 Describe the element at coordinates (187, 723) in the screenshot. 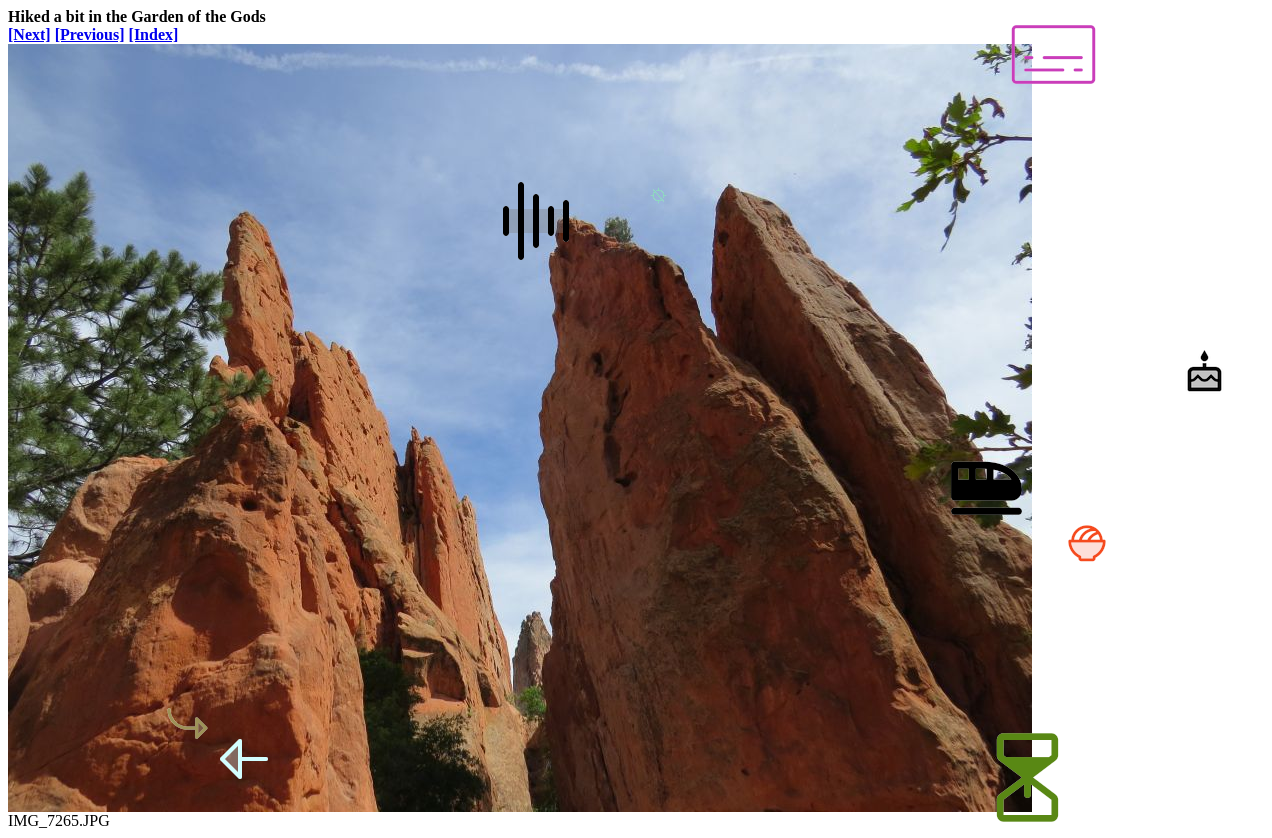

I see `reply to a message or comment` at that location.